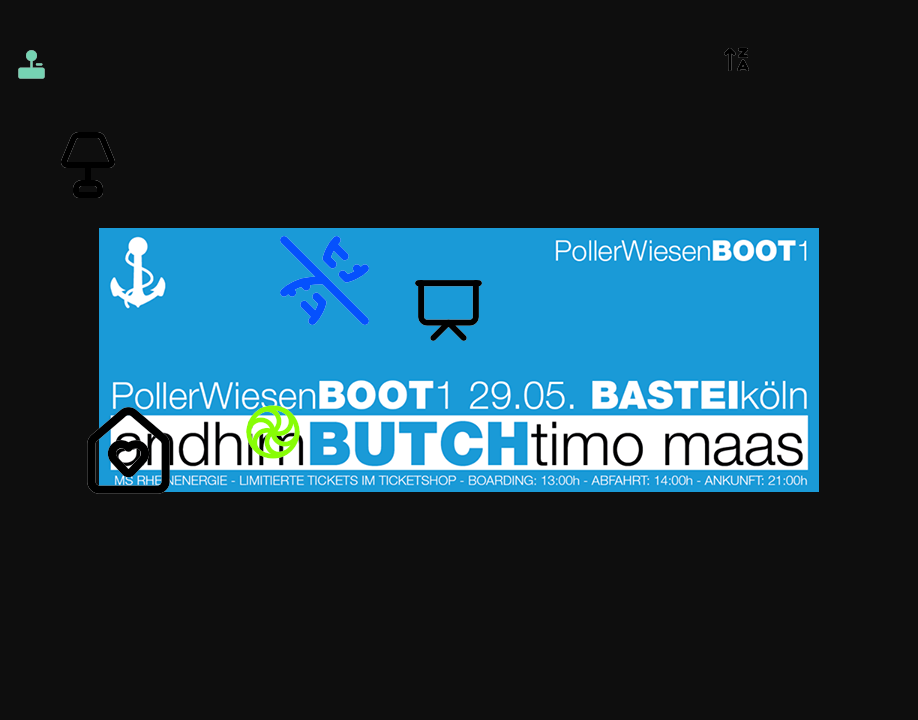 The width and height of the screenshot is (918, 720). I want to click on indicates content is loading, so click(273, 432).